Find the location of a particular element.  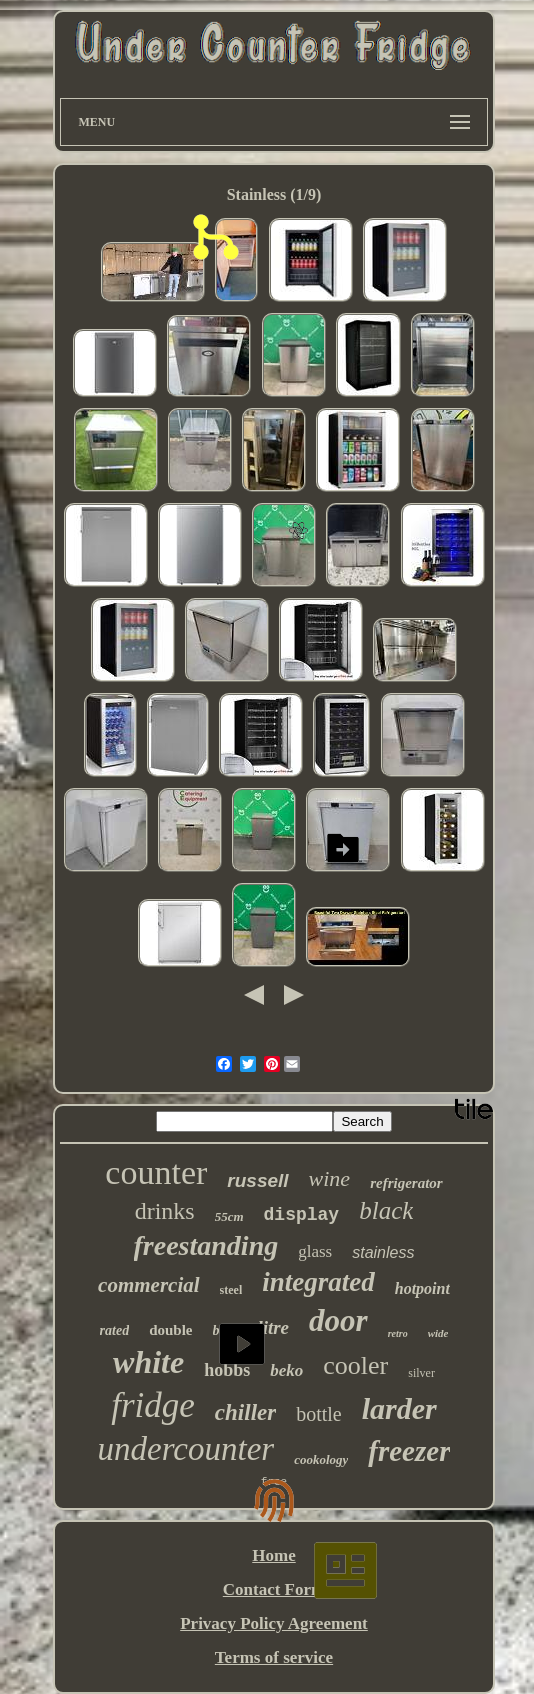

play a video or movie is located at coordinates (242, 1344).